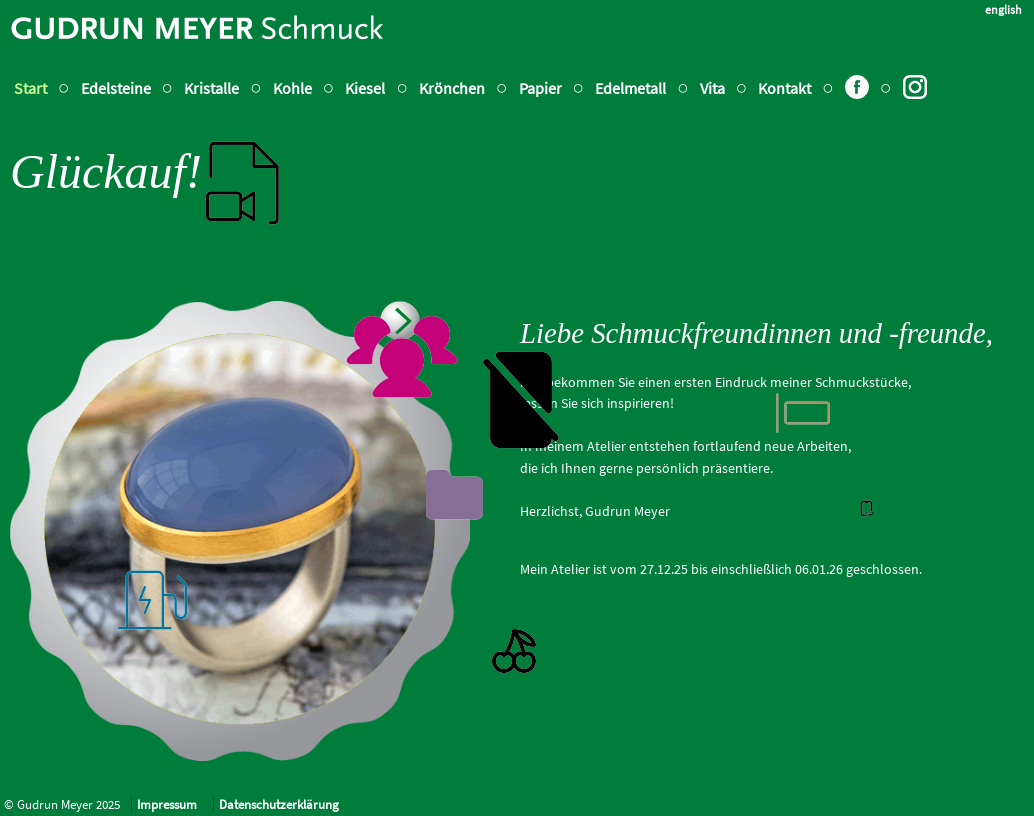 Image resolution: width=1034 pixels, height=816 pixels. I want to click on indicates fruit or food category, so click(514, 651).